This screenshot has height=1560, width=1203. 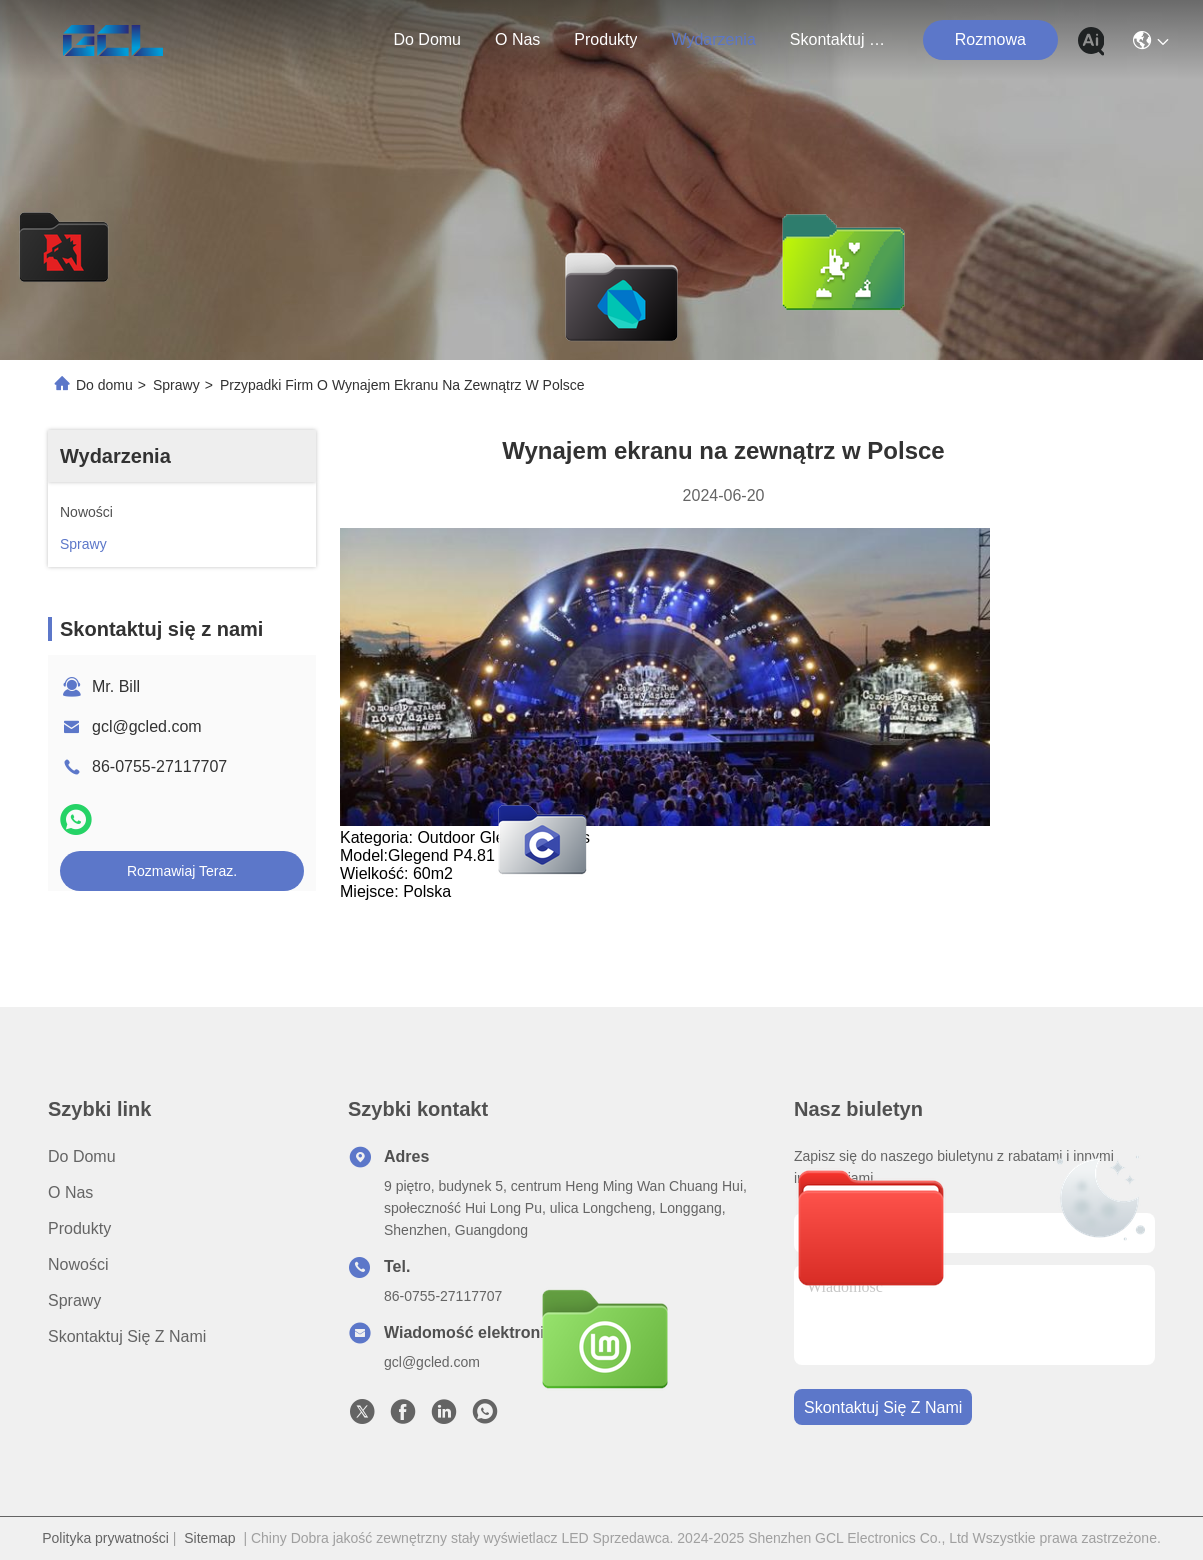 I want to click on open your gamejolt games folder, so click(x=843, y=265).